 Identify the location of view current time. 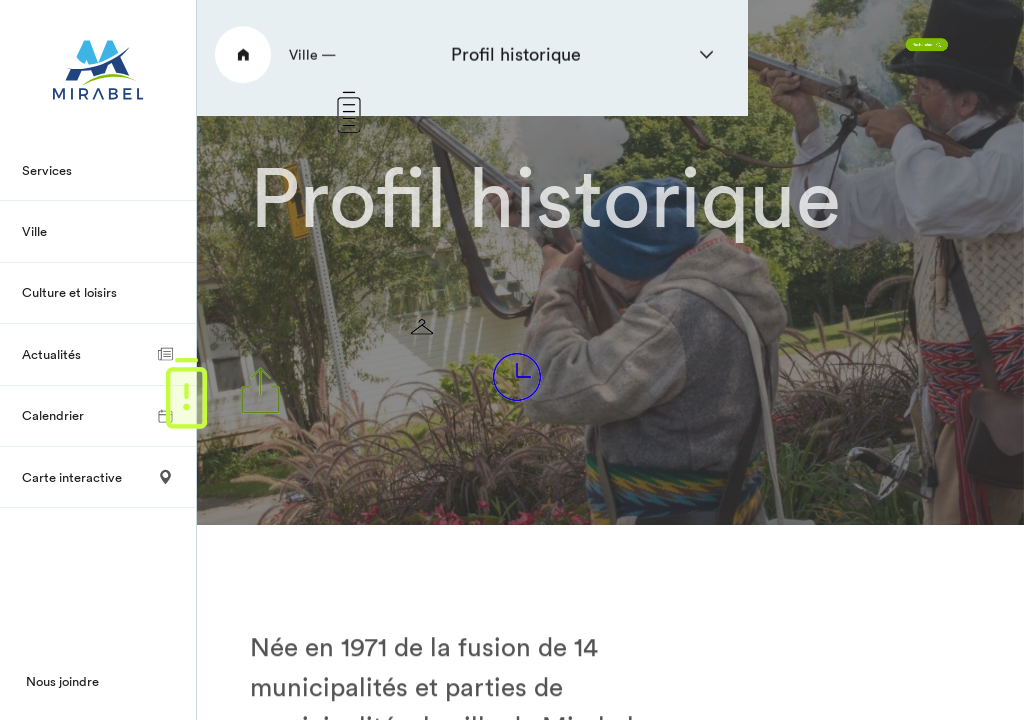
(517, 377).